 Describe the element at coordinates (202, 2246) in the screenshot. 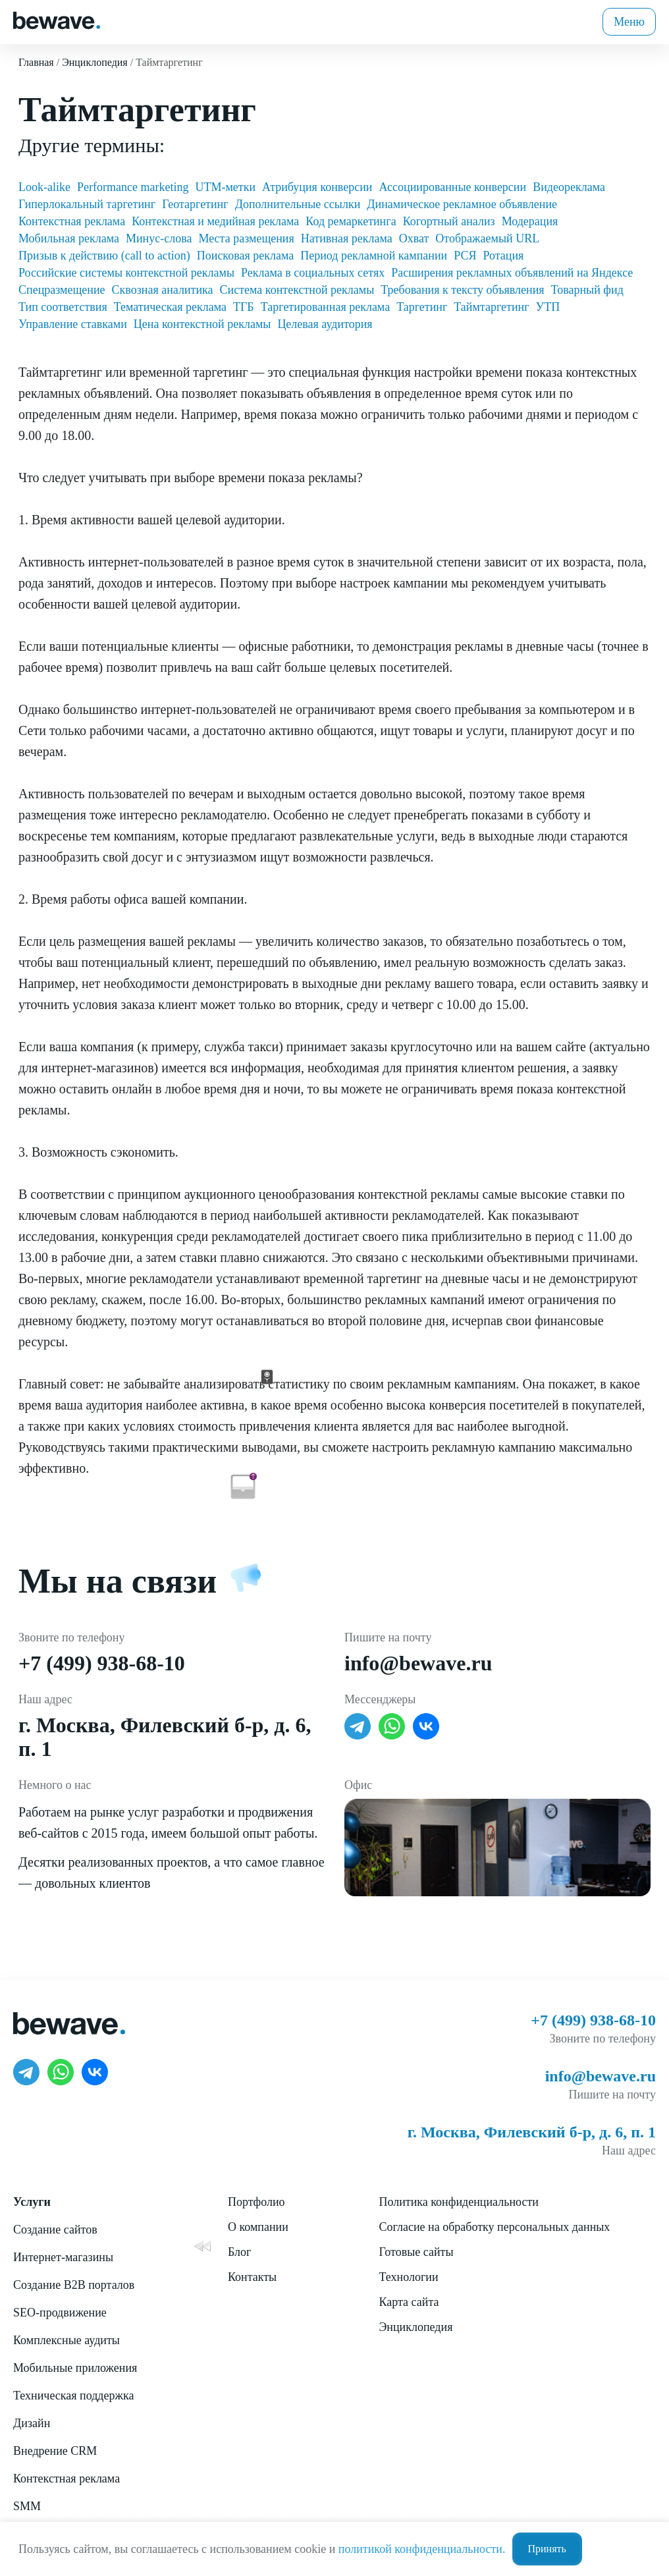

I see `rewind or seek backward in media playback` at that location.